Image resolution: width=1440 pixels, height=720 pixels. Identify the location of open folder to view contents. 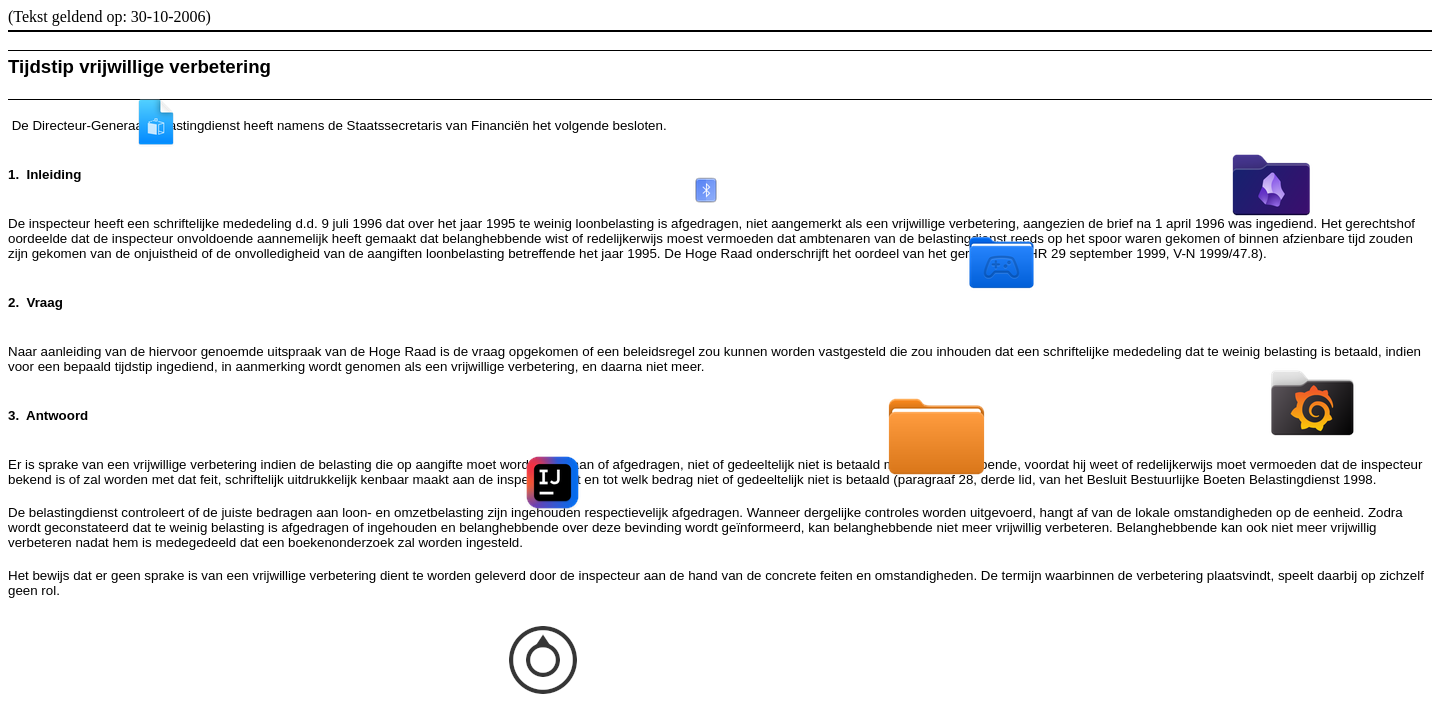
(936, 436).